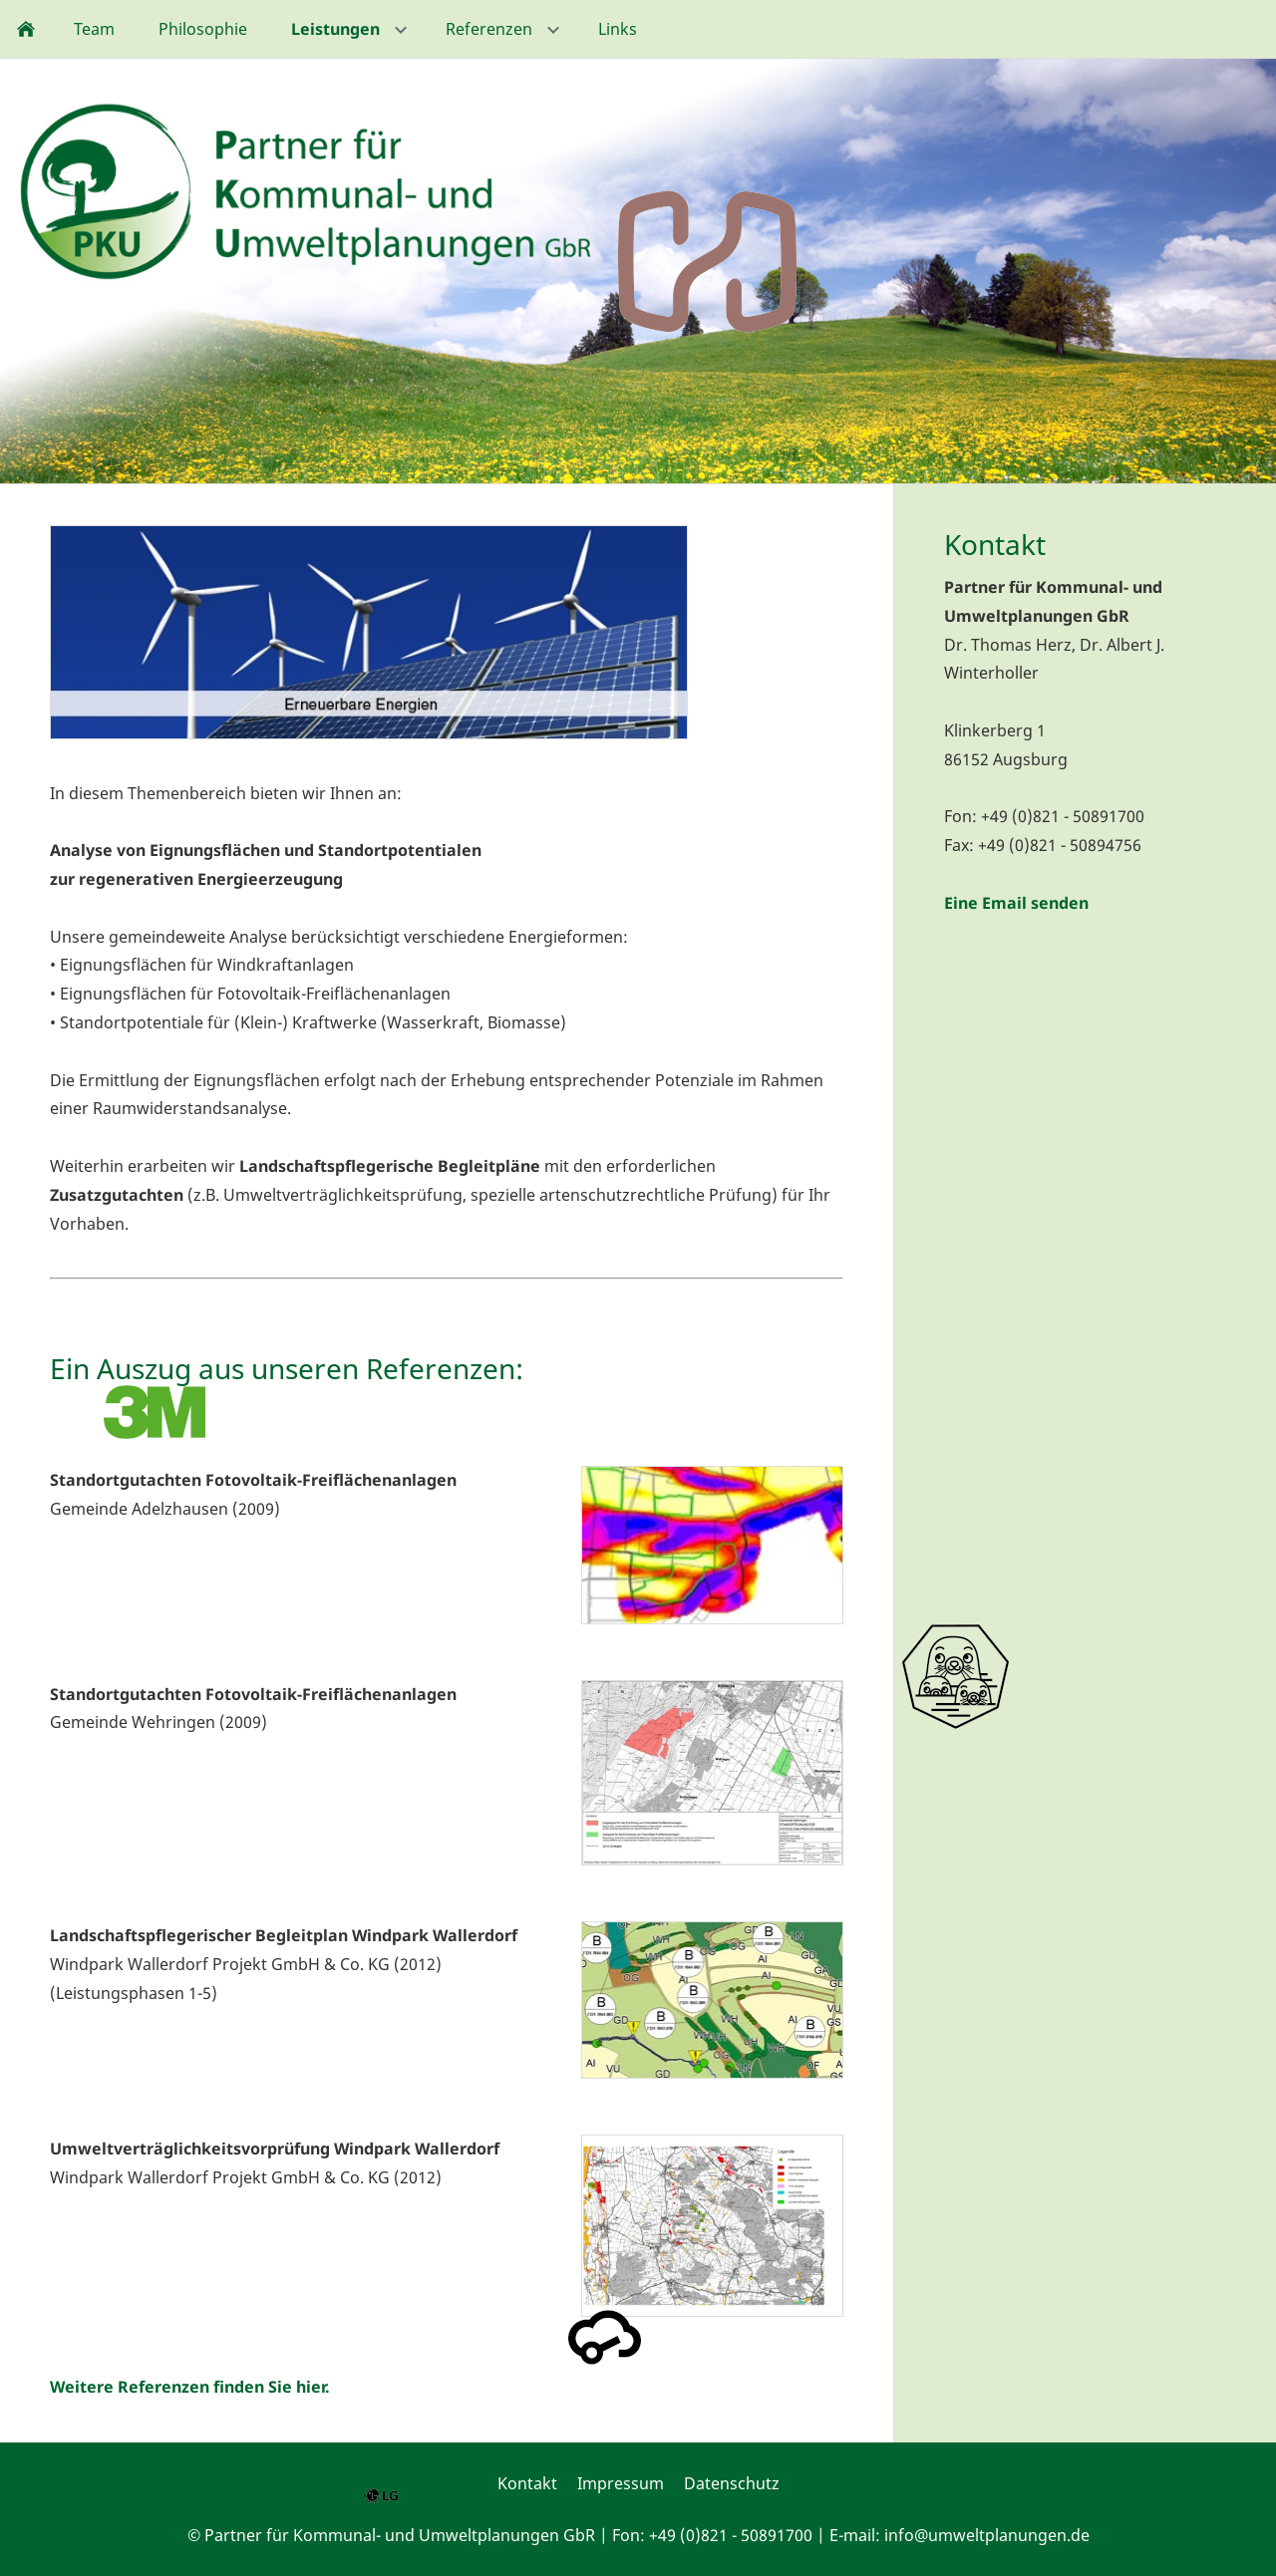 The image size is (1276, 2576). What do you see at coordinates (604, 2337) in the screenshot?
I see `open EasyEDA circuit design application` at bounding box center [604, 2337].